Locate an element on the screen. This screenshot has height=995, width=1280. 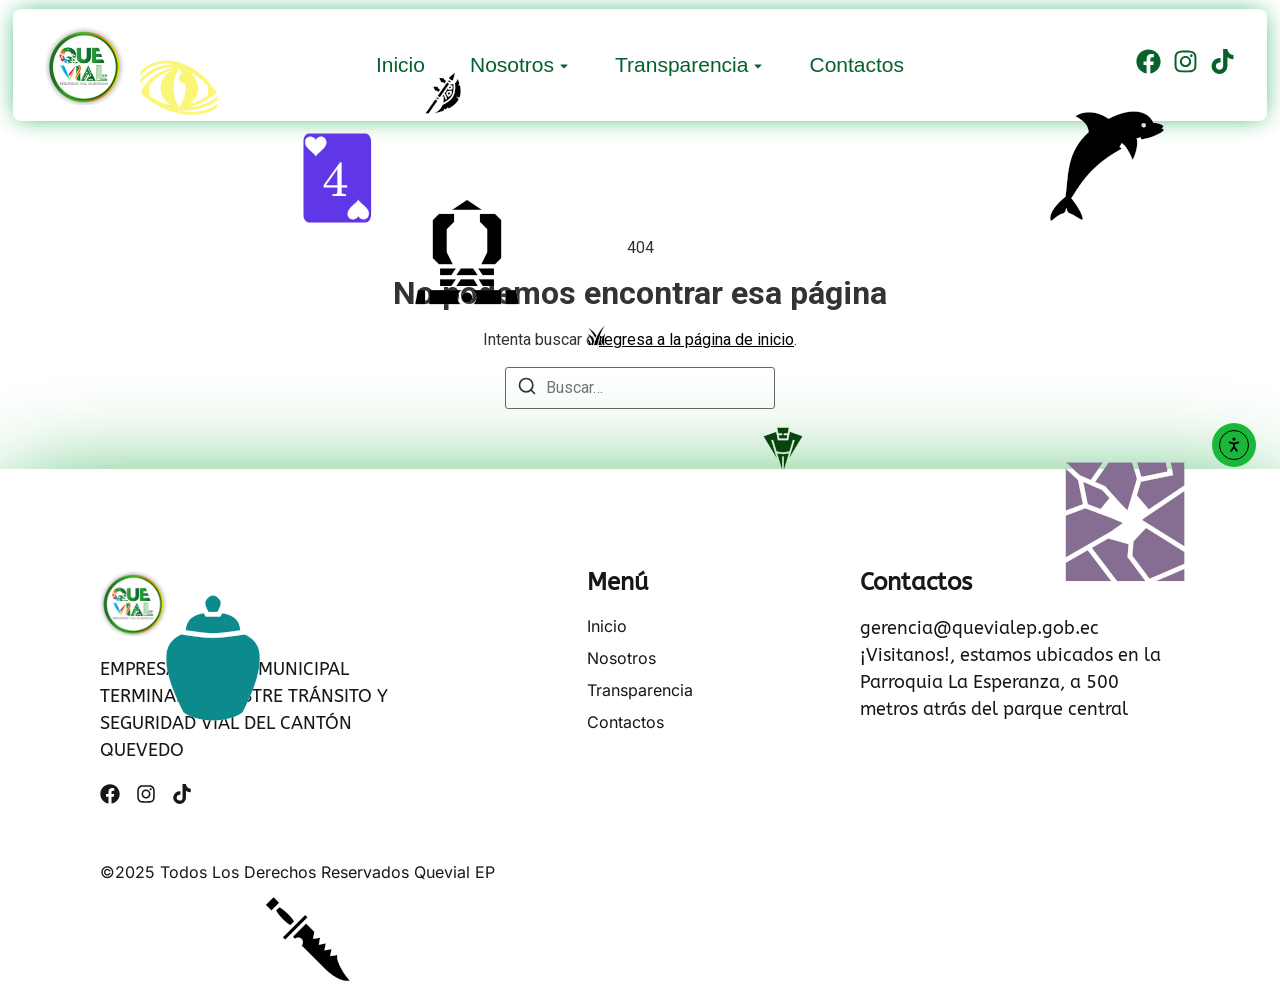
select warrior or berserker class is located at coordinates (442, 93).